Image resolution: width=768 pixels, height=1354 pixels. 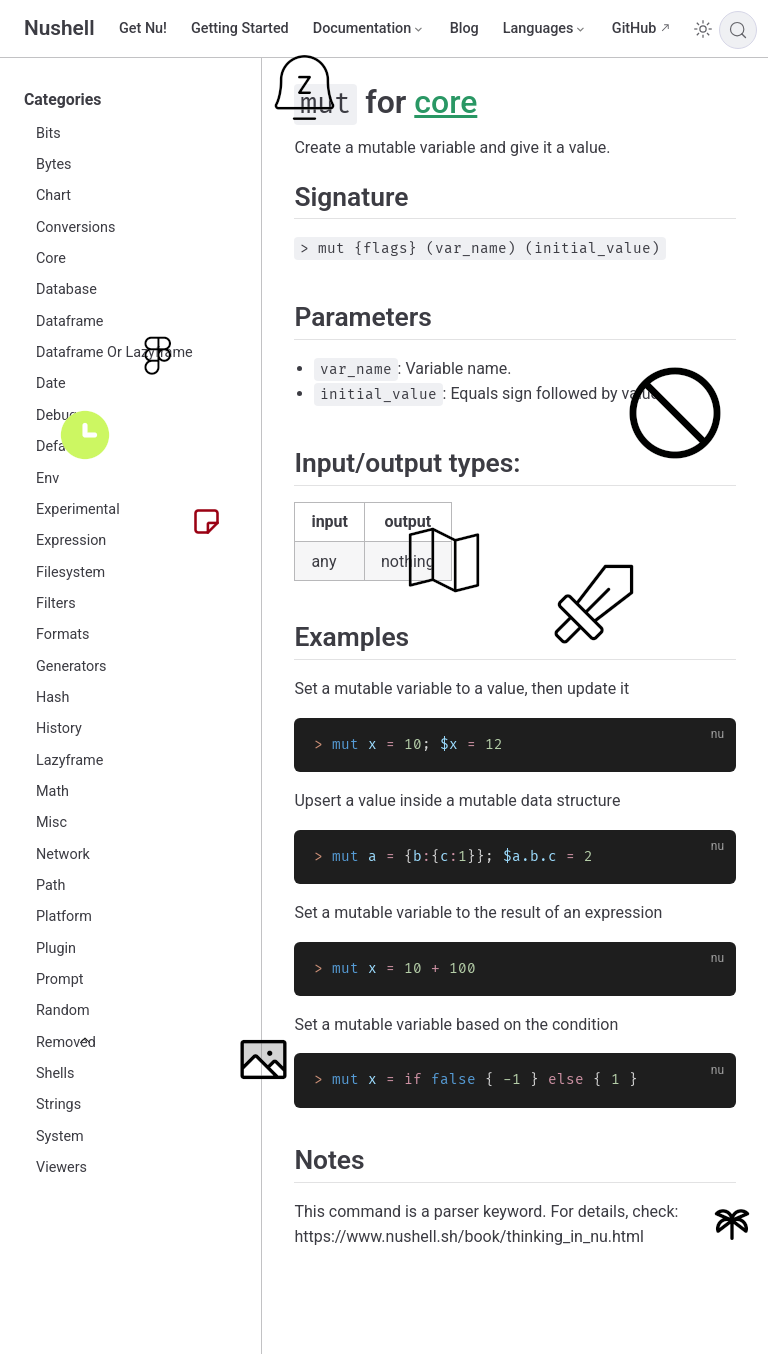 I want to click on indicates a tropical or vacation-related category, so click(x=732, y=1224).